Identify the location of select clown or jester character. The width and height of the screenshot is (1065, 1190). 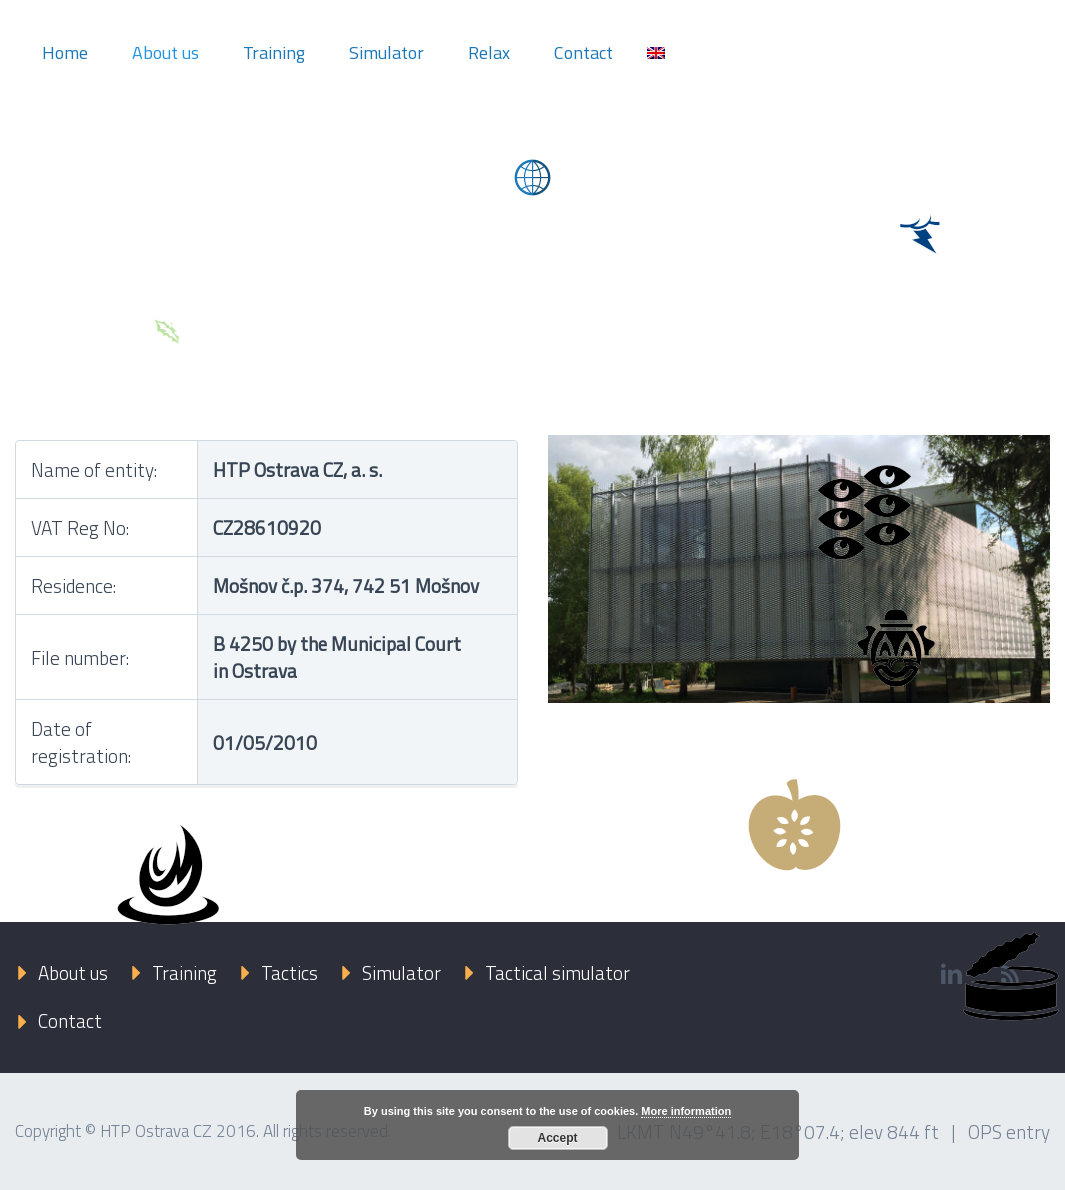
(896, 648).